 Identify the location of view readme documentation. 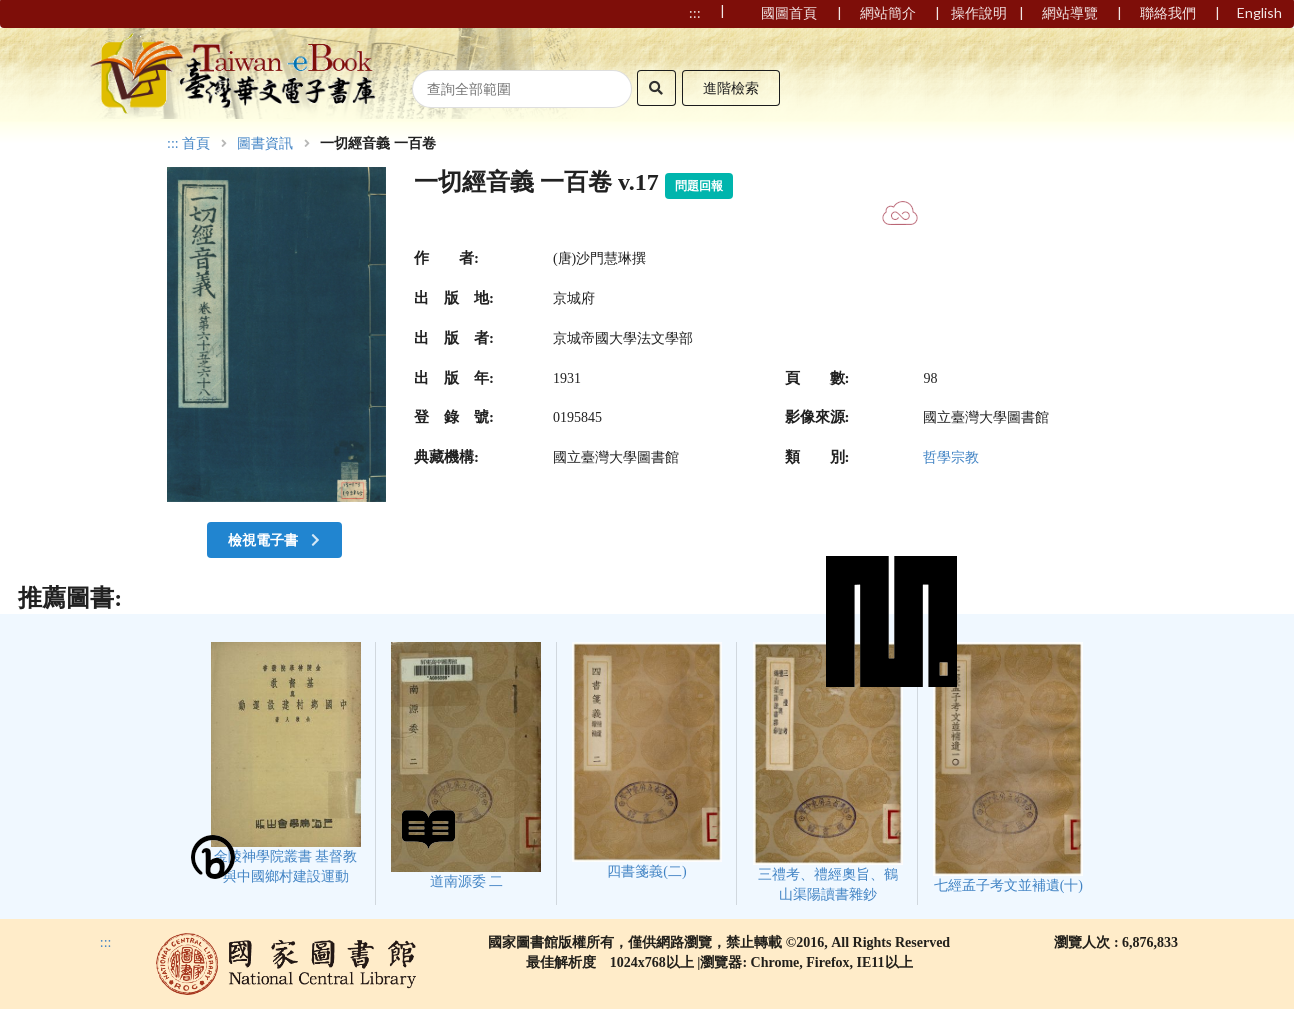
(428, 829).